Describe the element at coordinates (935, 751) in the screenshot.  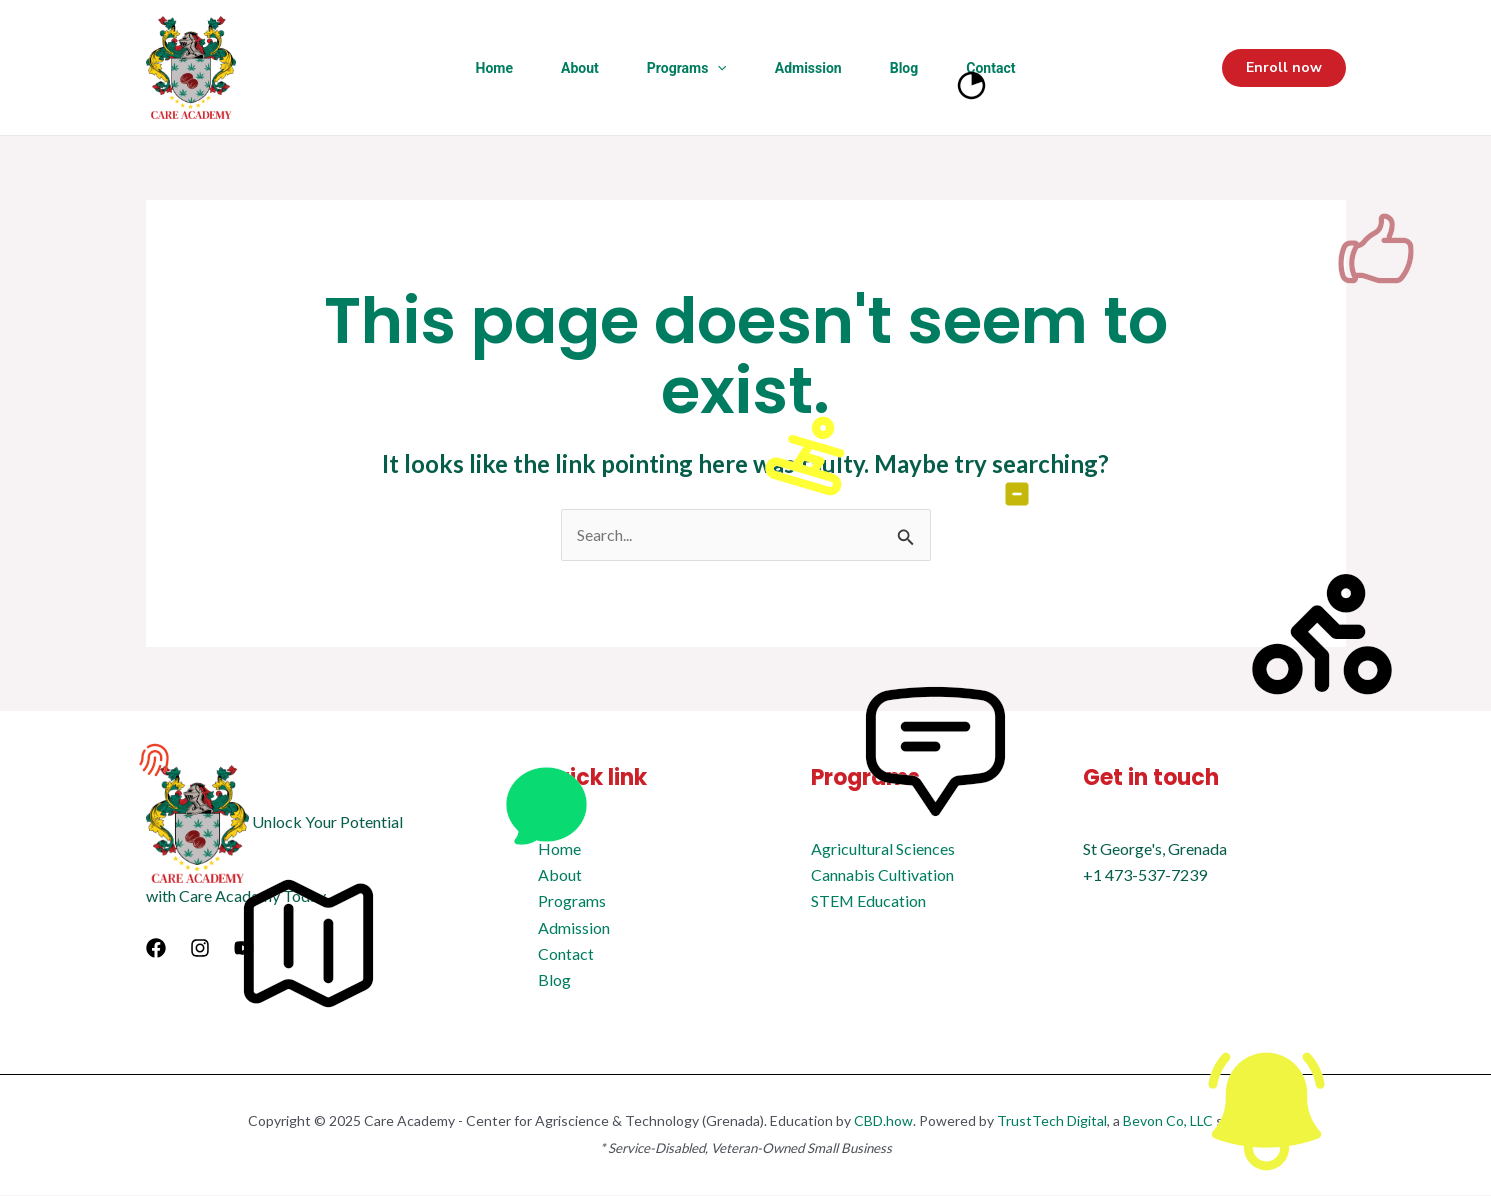
I see `open chat or messaging` at that location.